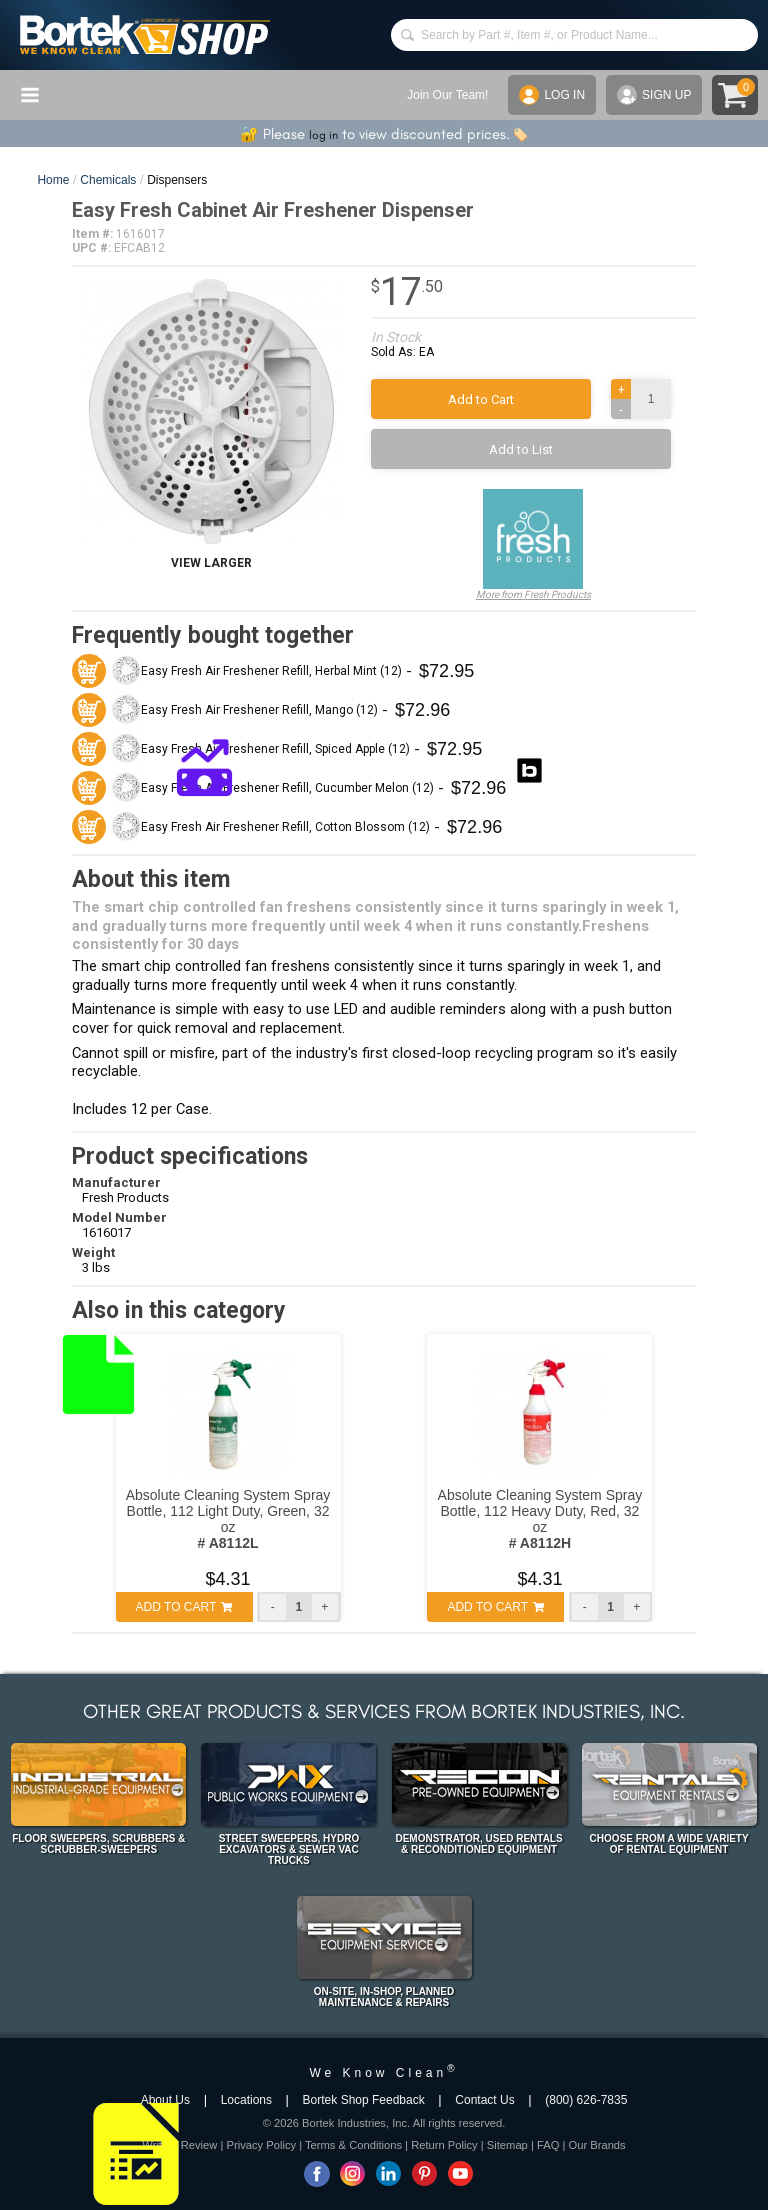 The height and width of the screenshot is (2210, 768). I want to click on view or open a document, so click(98, 1374).